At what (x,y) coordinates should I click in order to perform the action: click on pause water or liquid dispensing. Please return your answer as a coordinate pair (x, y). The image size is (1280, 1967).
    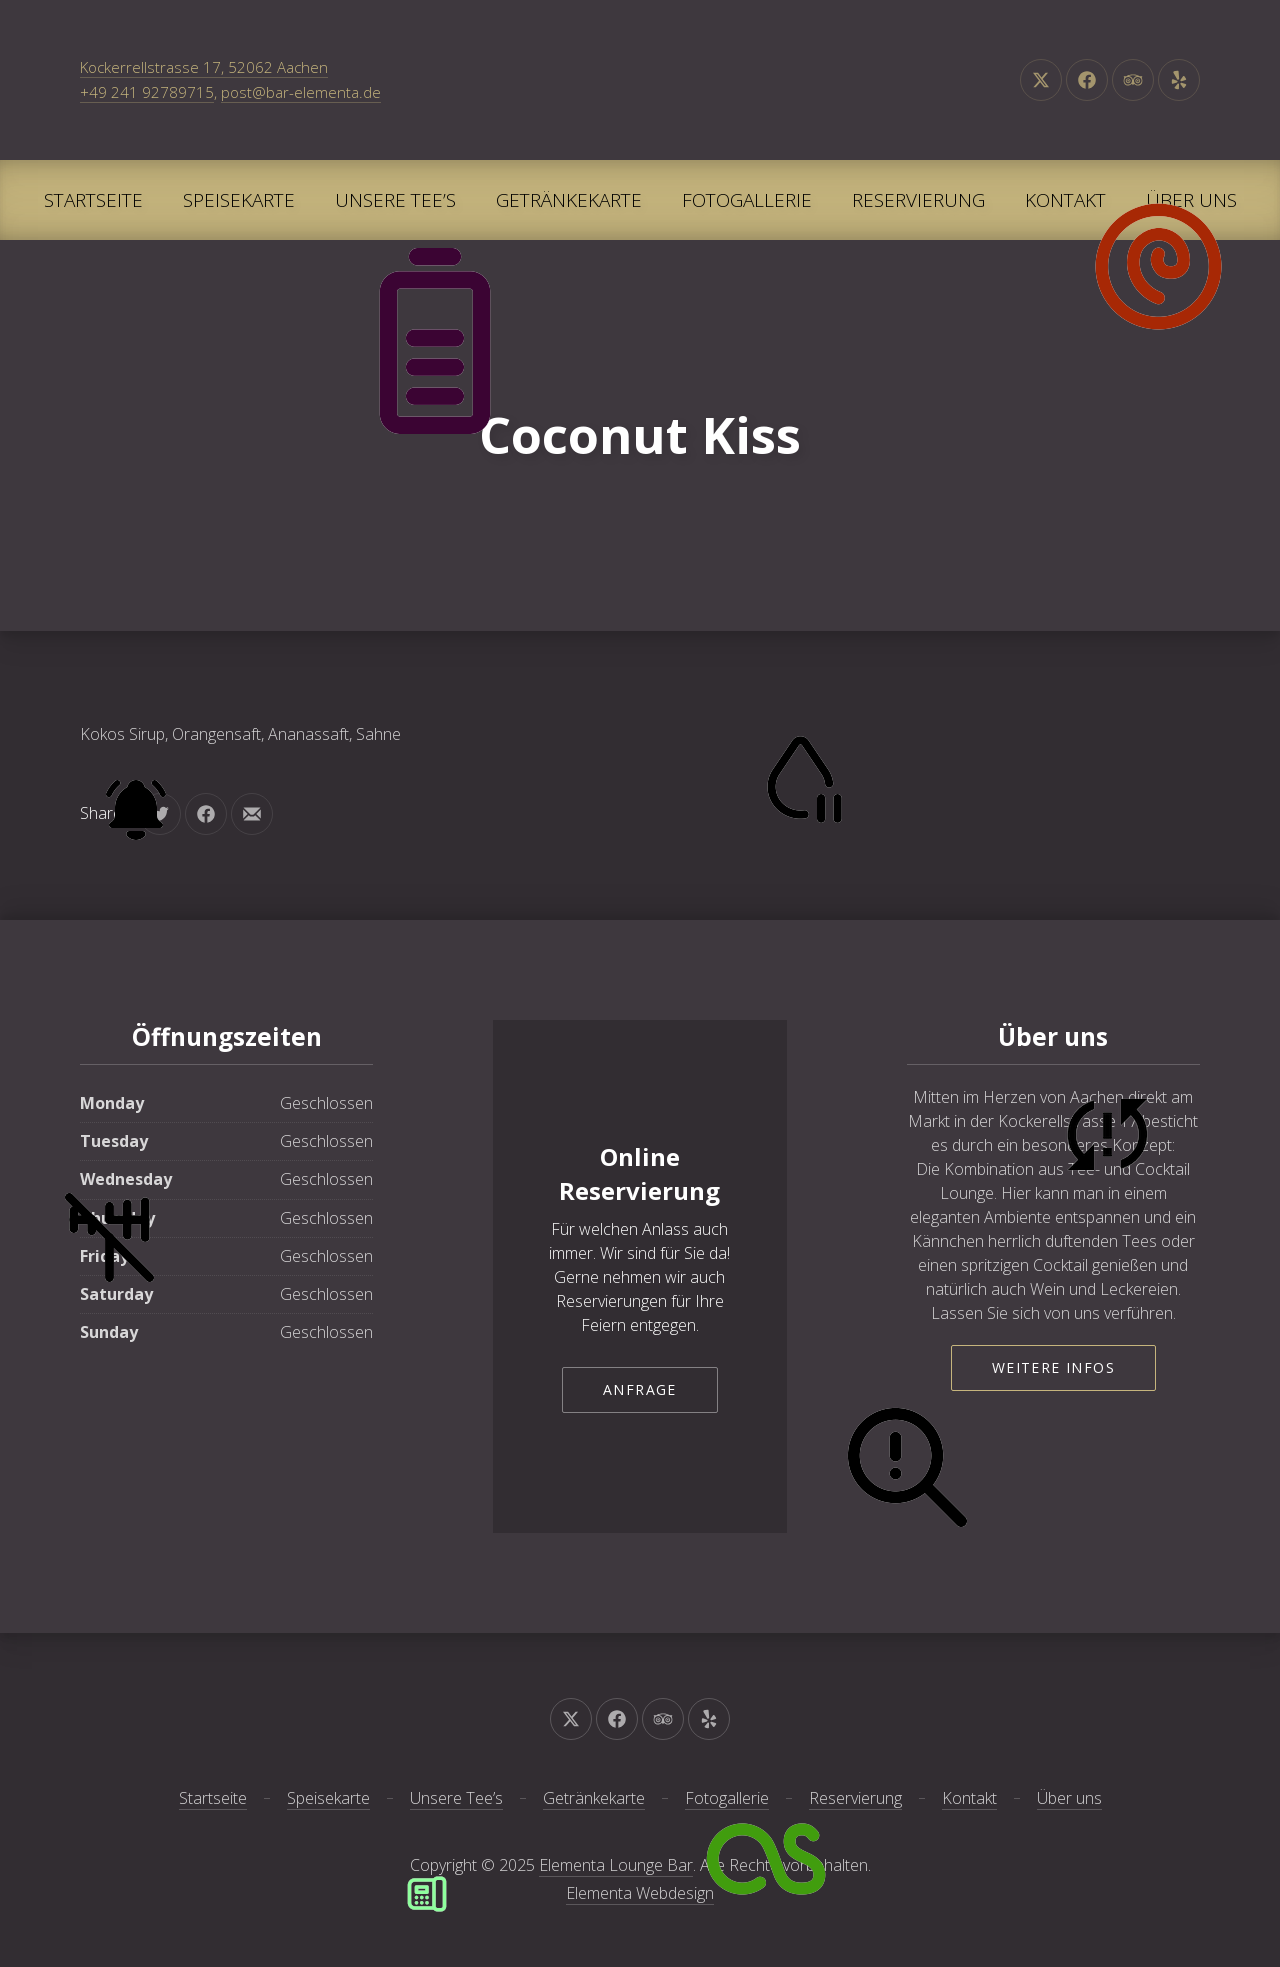
    Looking at the image, I should click on (800, 777).